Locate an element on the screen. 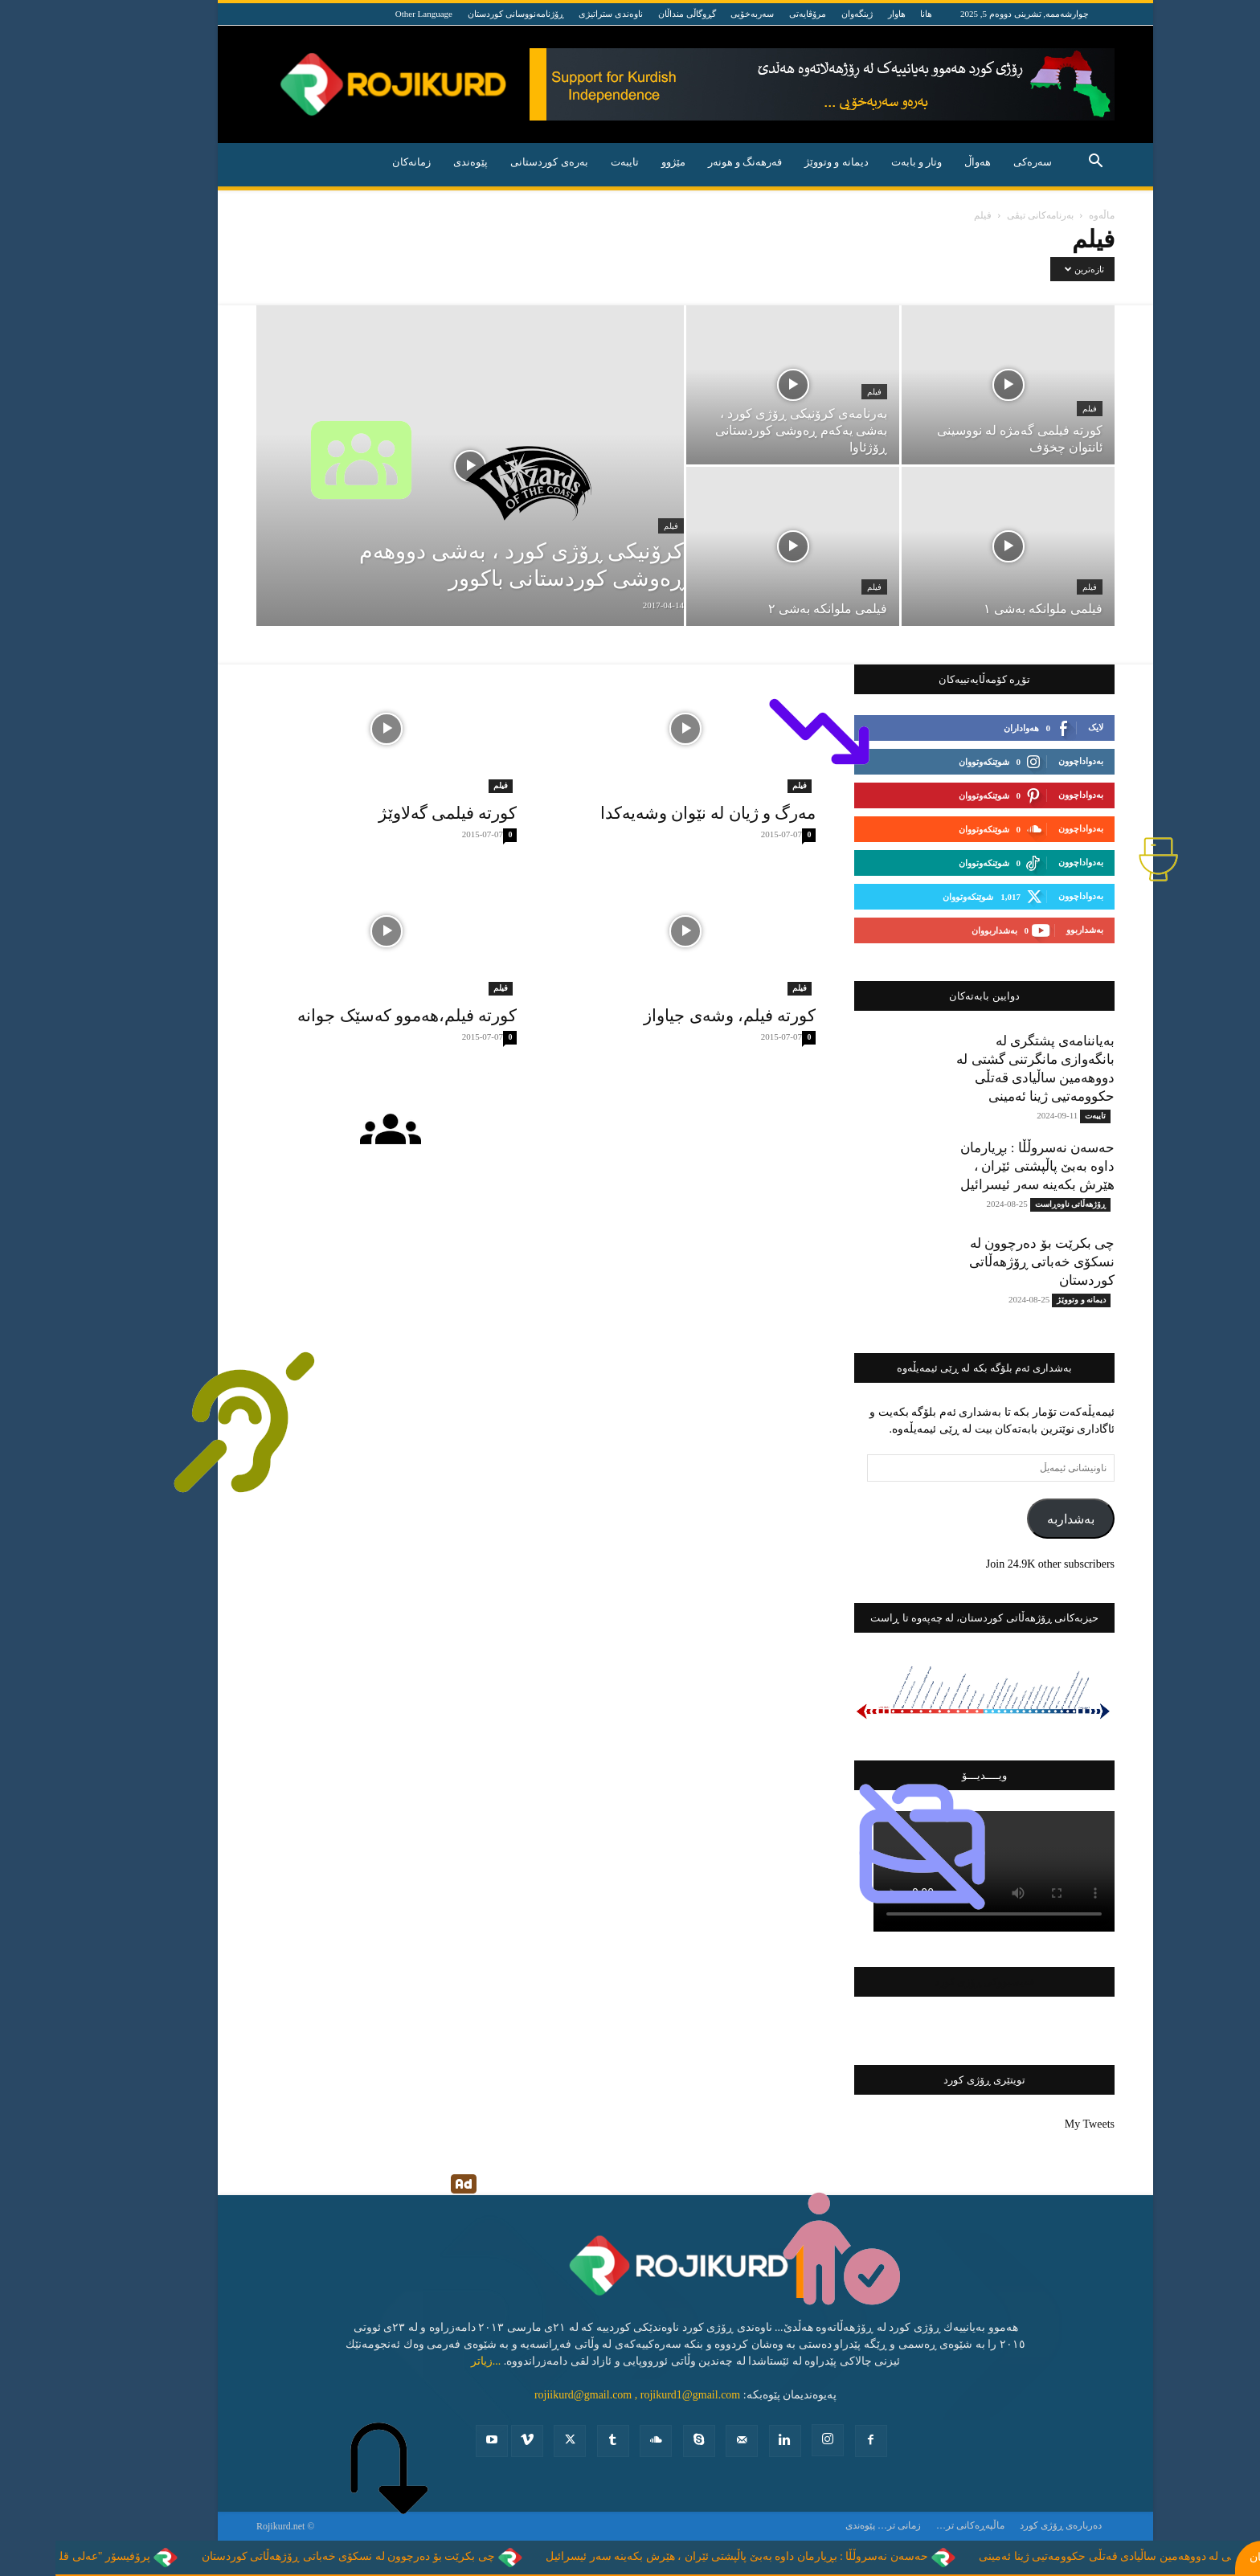 The height and width of the screenshot is (2576, 1260). indicates a declining trend or decrease in value is located at coordinates (819, 731).